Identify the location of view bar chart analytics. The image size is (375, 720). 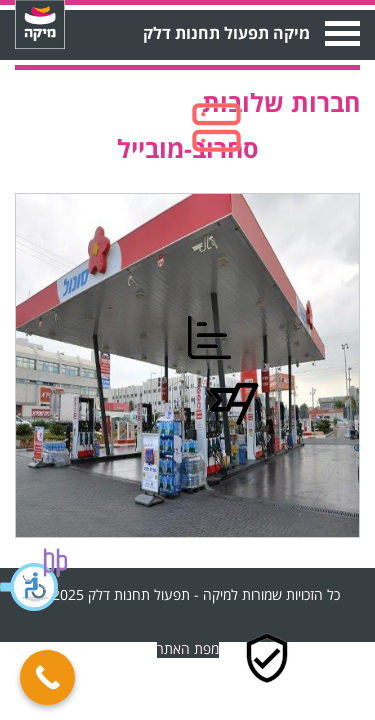
(209, 337).